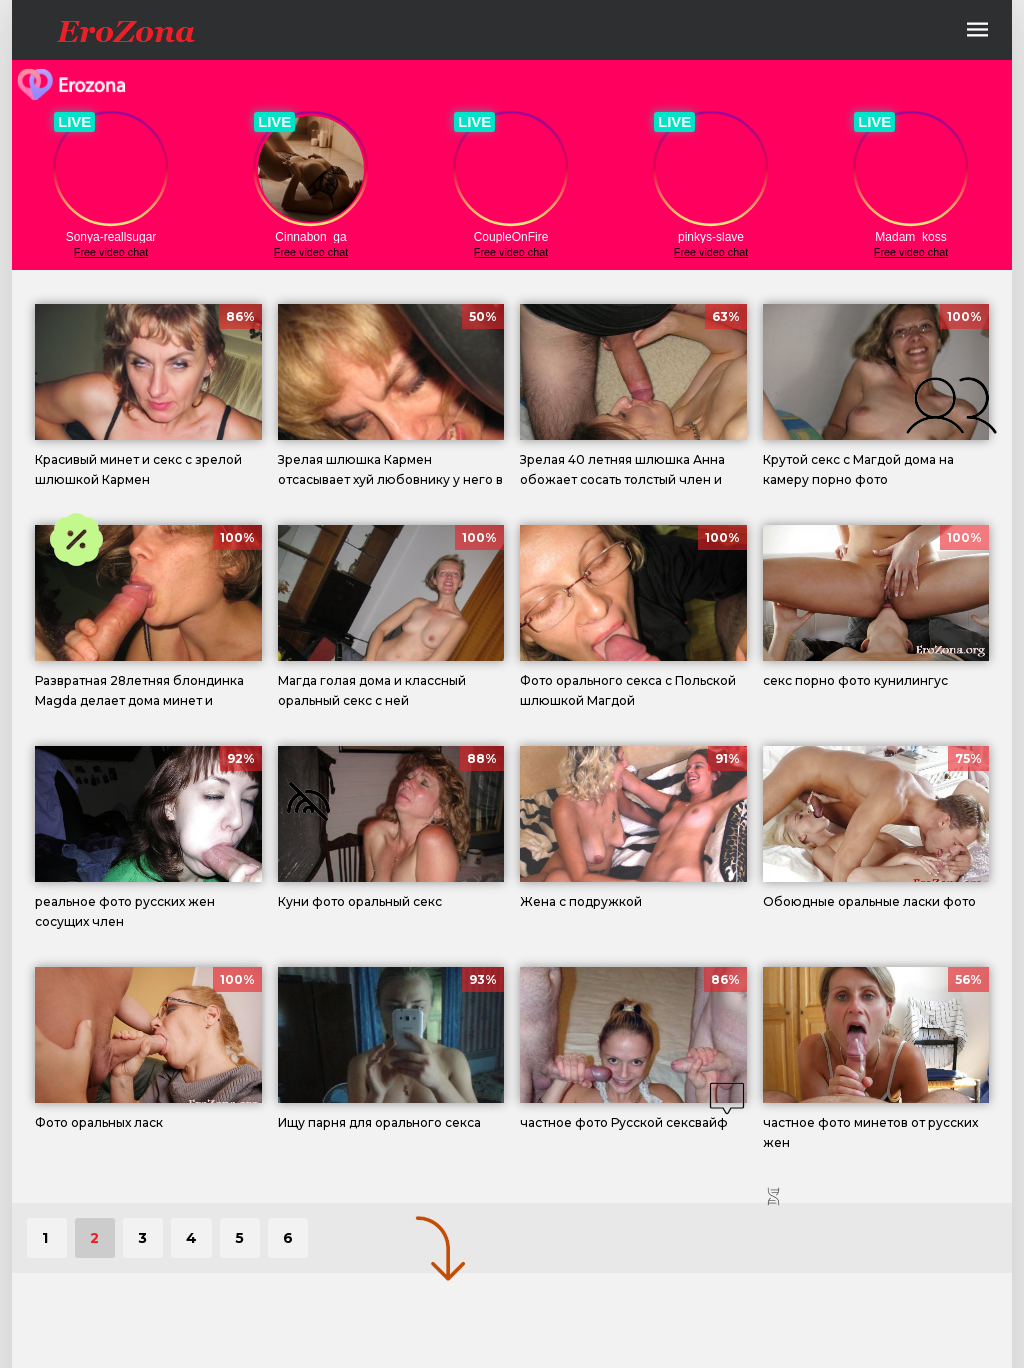  What do you see at coordinates (727, 1097) in the screenshot?
I see `open chat or messaging` at bounding box center [727, 1097].